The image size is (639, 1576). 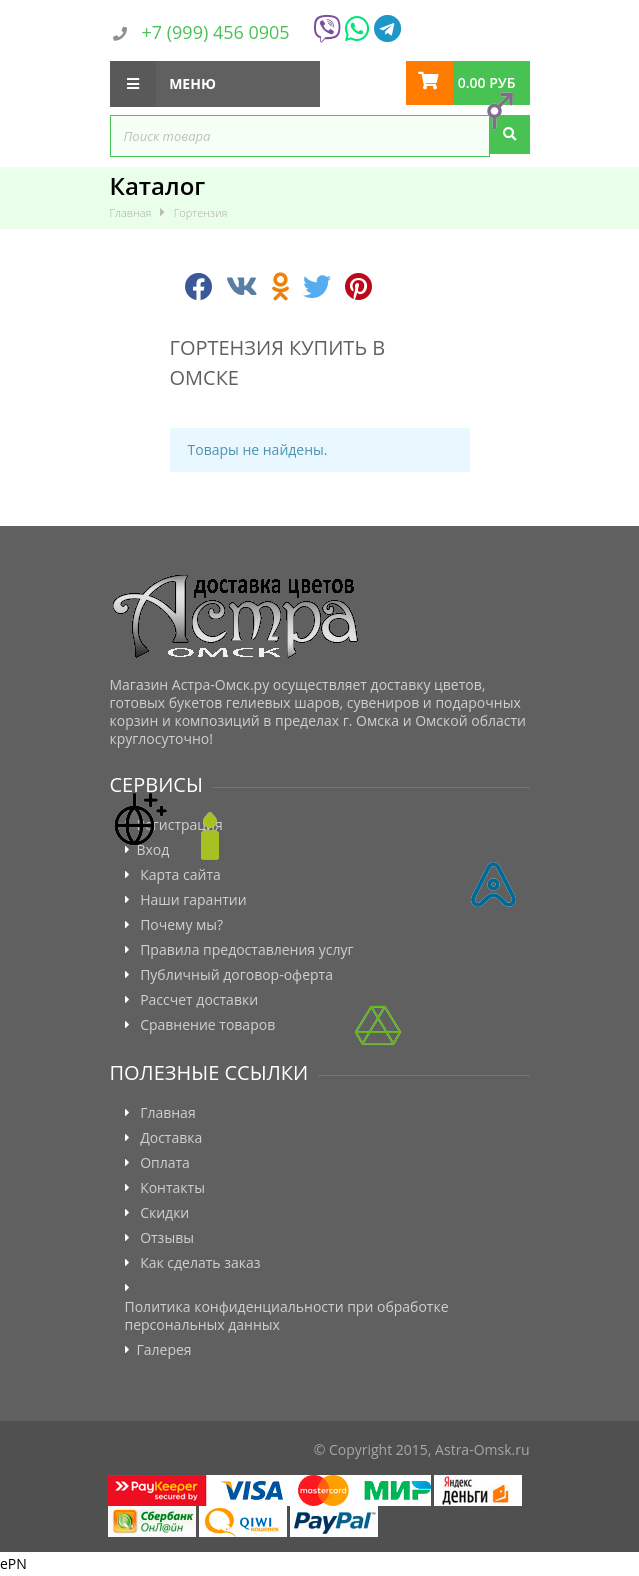 I want to click on take the last right exit at the roundabout, so click(x=500, y=111).